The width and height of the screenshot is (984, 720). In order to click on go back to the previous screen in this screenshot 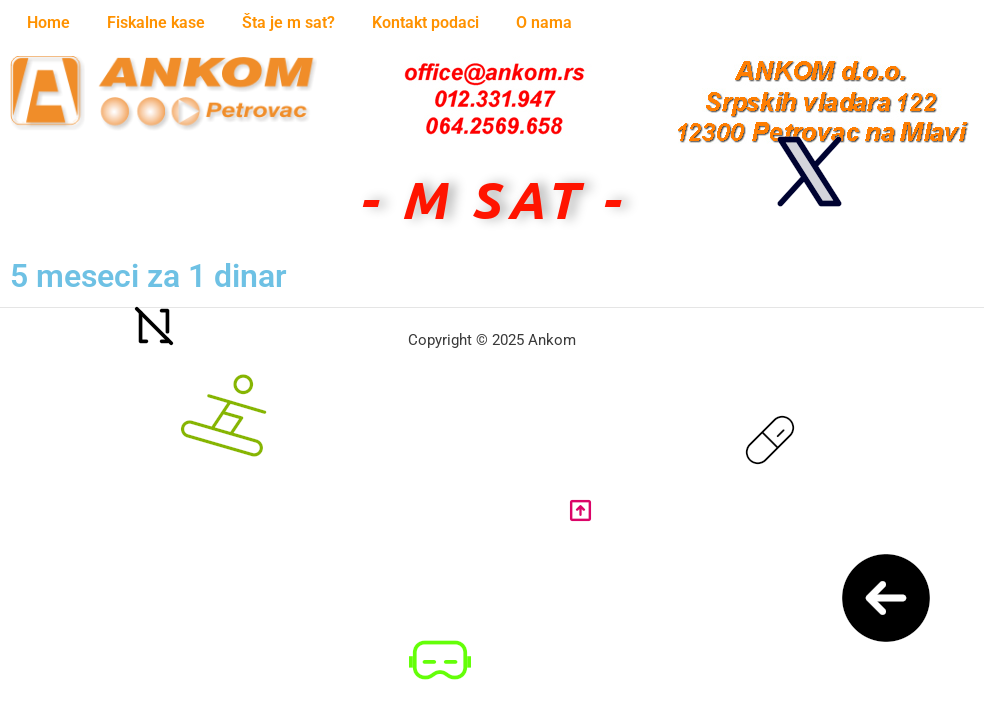, I will do `click(886, 598)`.